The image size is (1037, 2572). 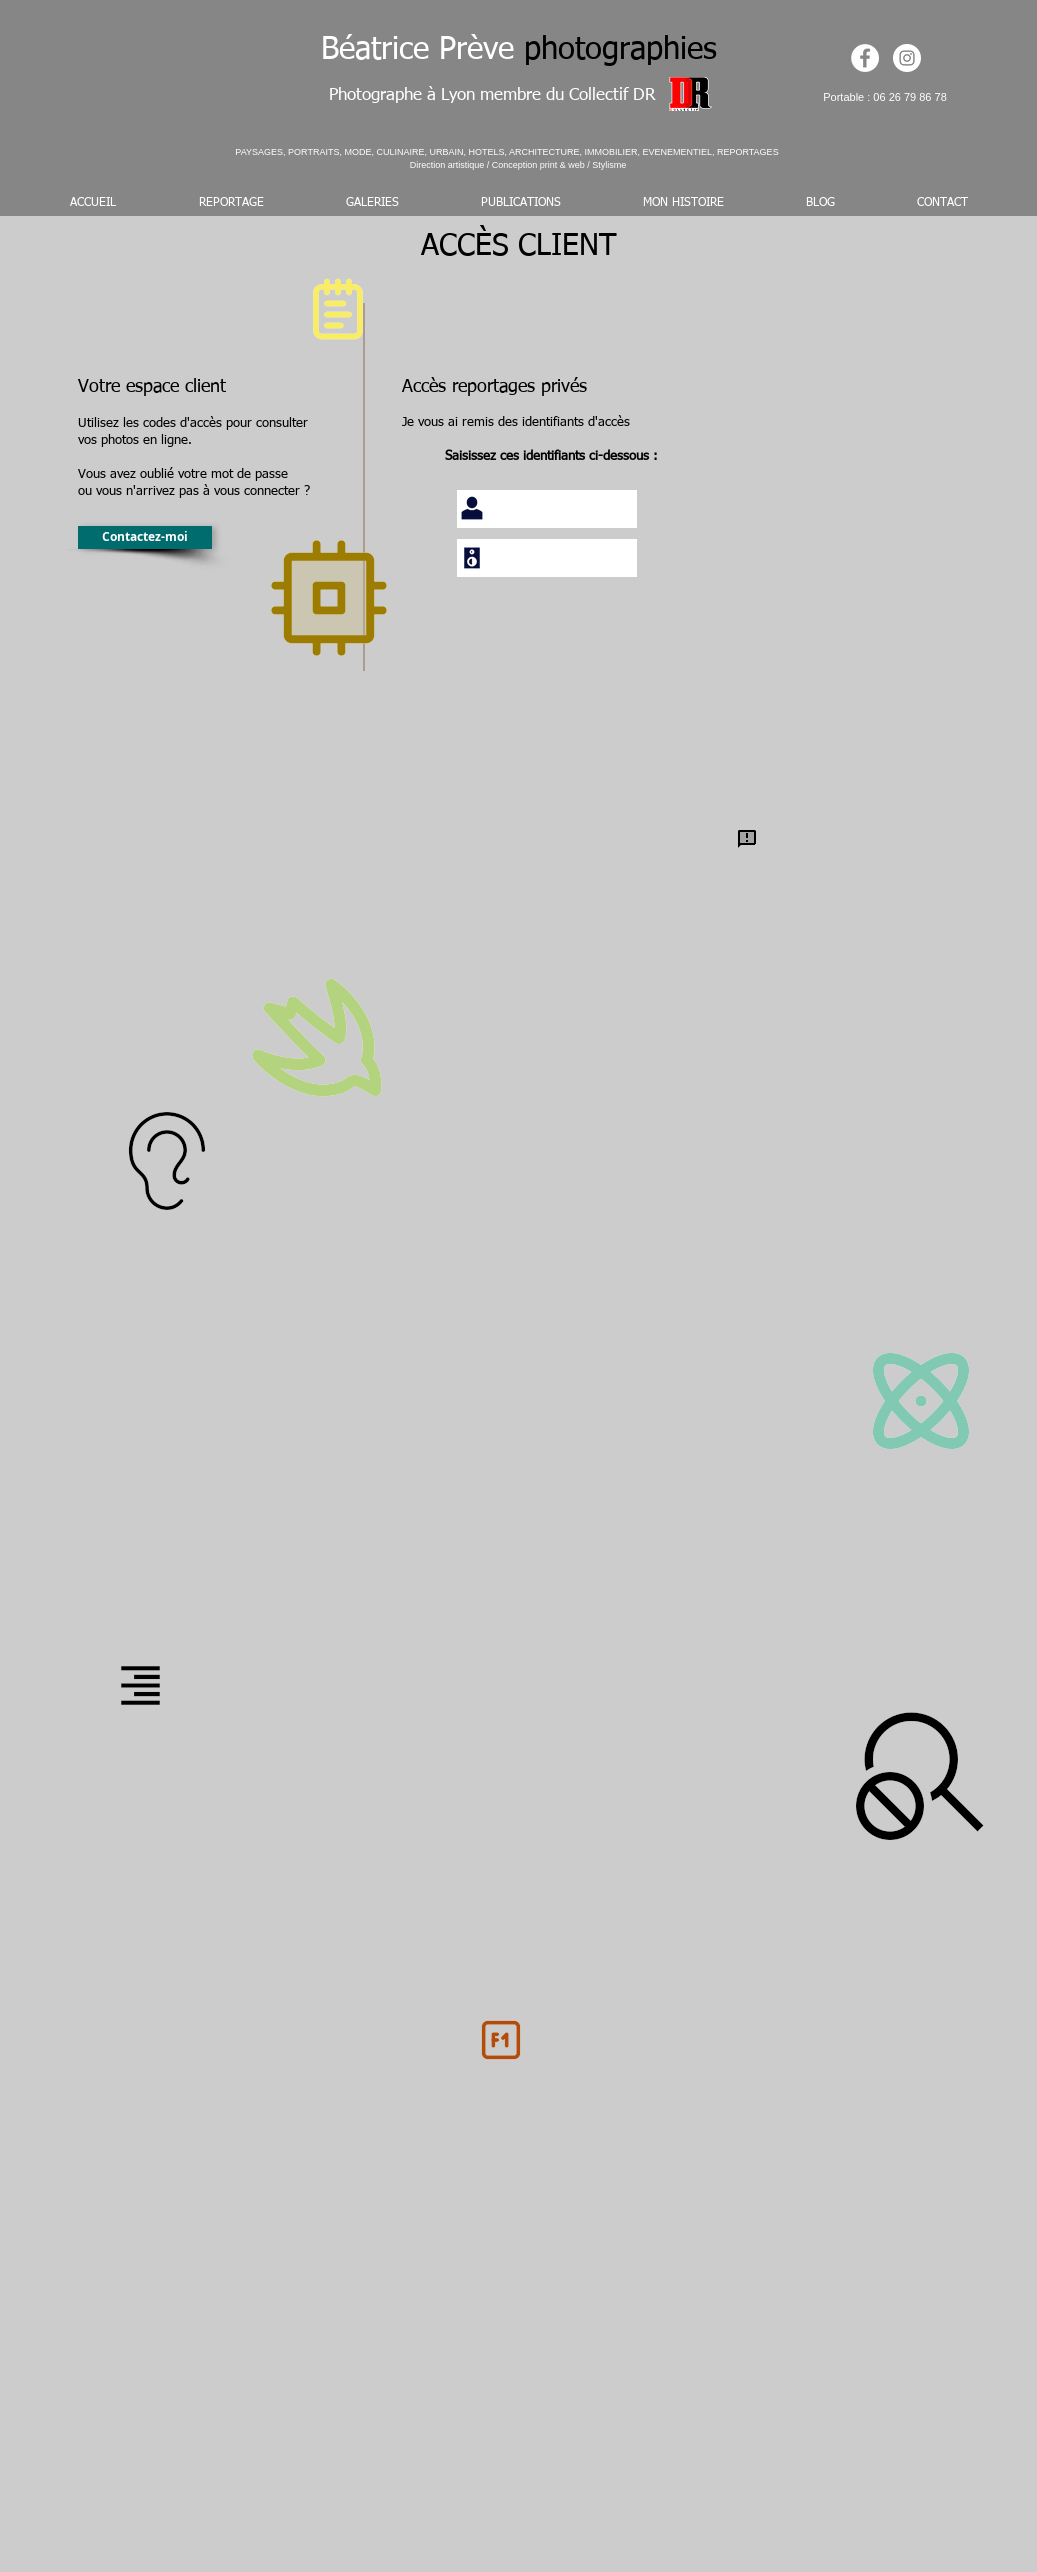 I want to click on view important announcements or alerts, so click(x=747, y=839).